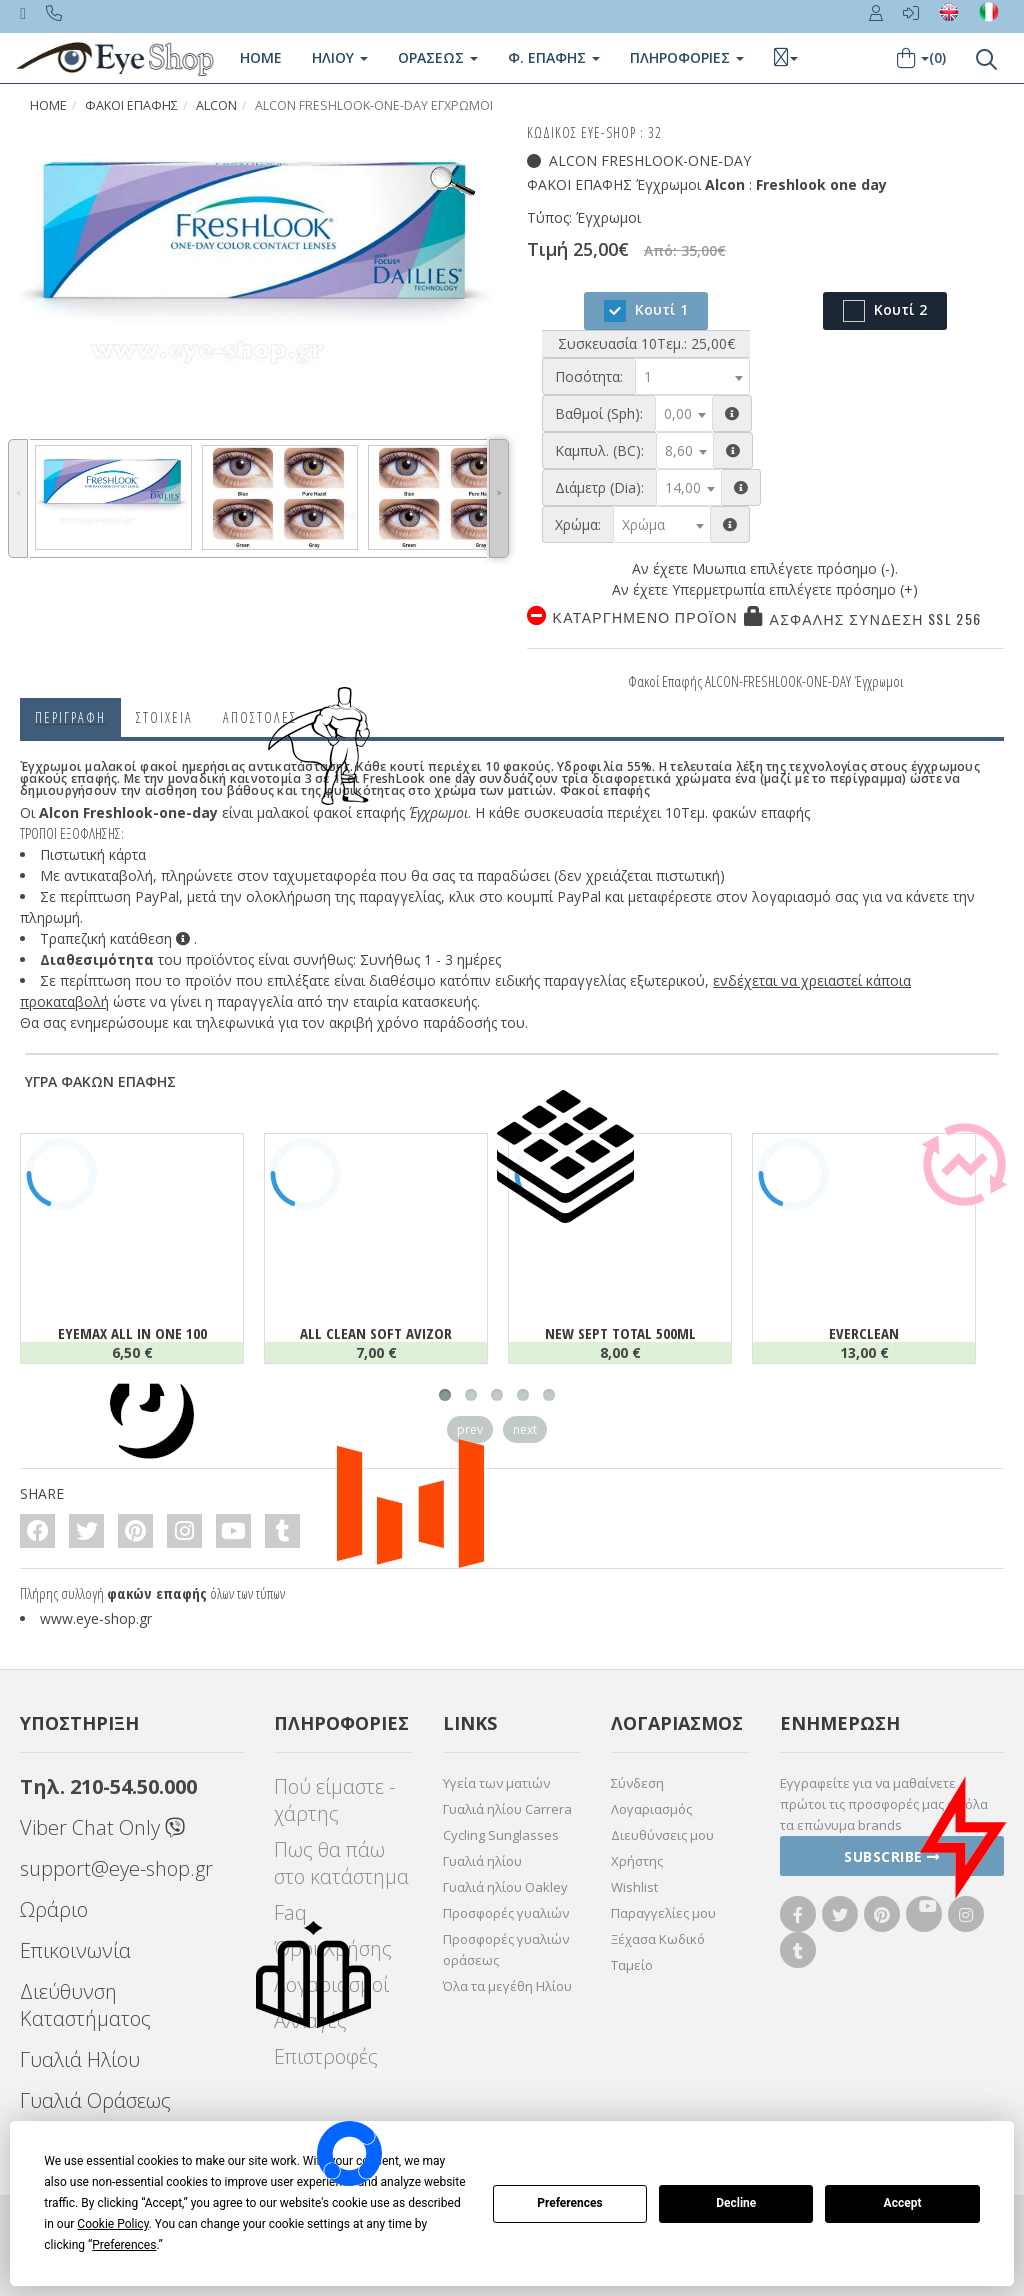  Describe the element at coordinates (313, 1974) in the screenshot. I see `backbone.js framework logo` at that location.